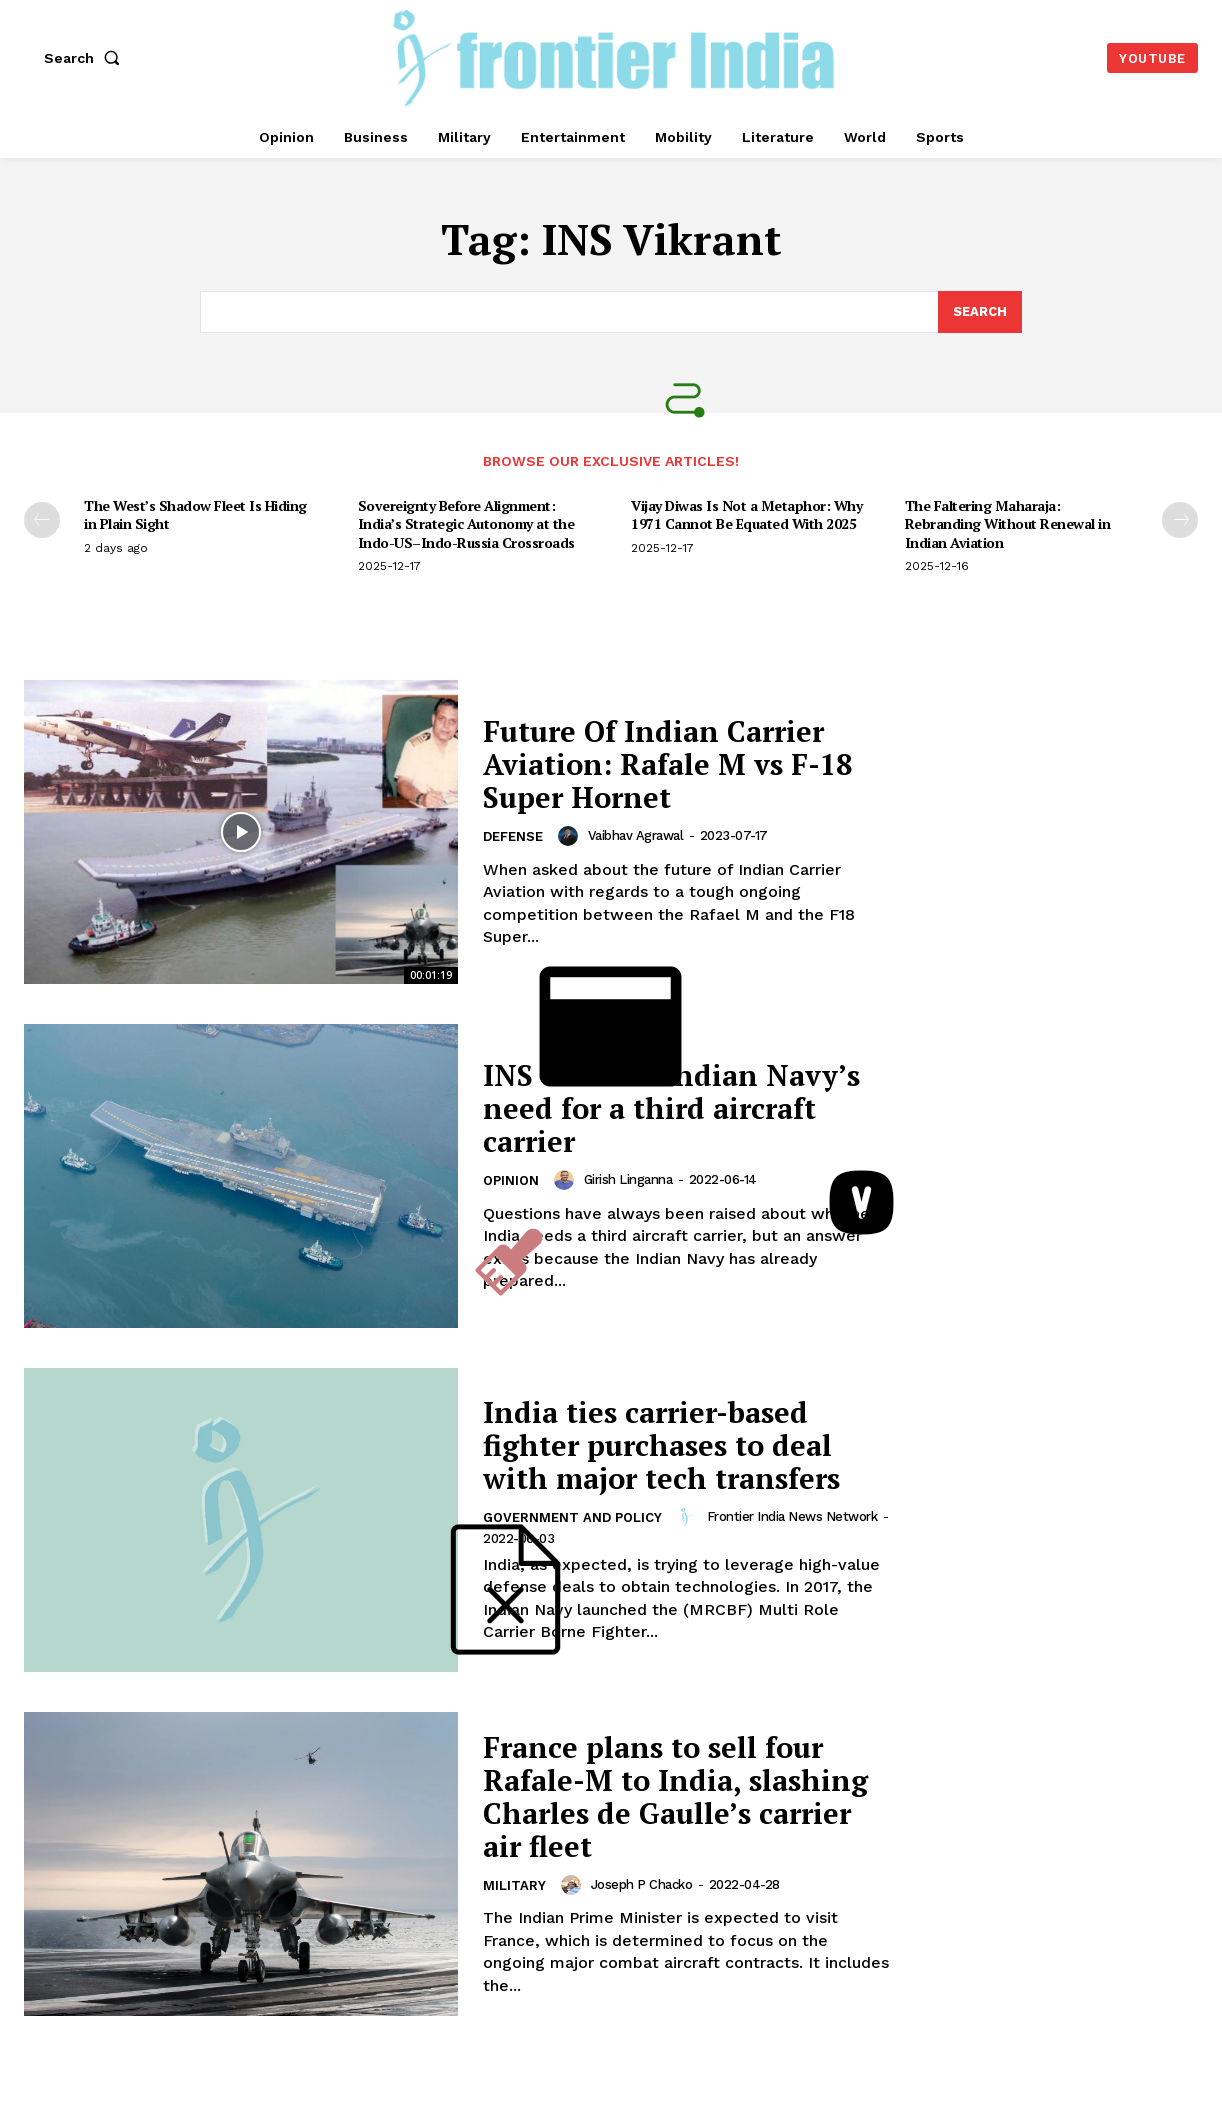 Image resolution: width=1222 pixels, height=2116 pixels. What do you see at coordinates (510, 1261) in the screenshot?
I see `access painting or drawing tools` at bounding box center [510, 1261].